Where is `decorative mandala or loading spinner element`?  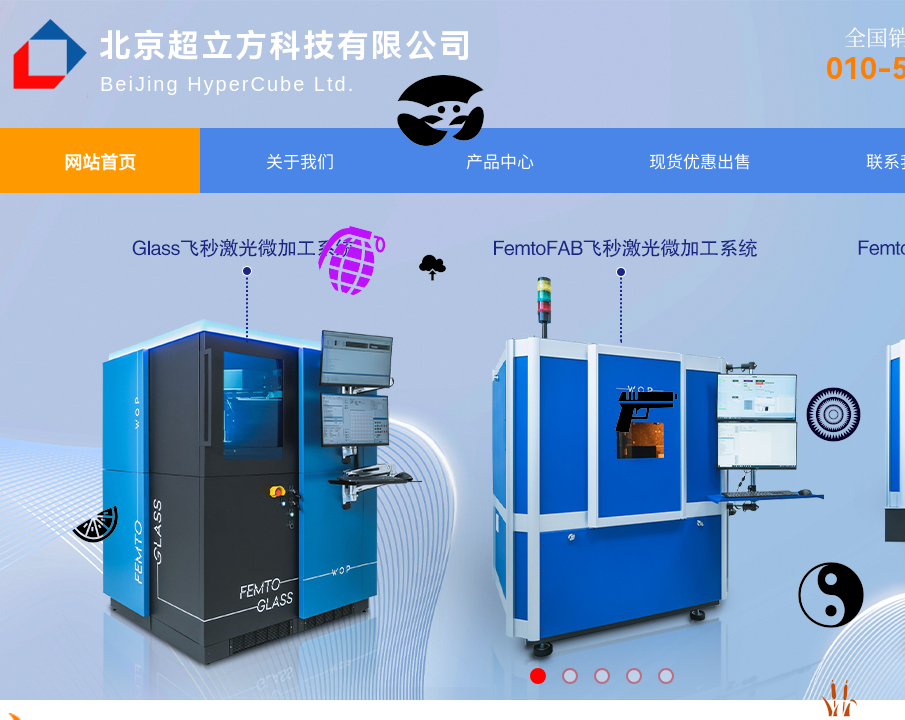
decorative mandala or loading spinner element is located at coordinates (833, 414).